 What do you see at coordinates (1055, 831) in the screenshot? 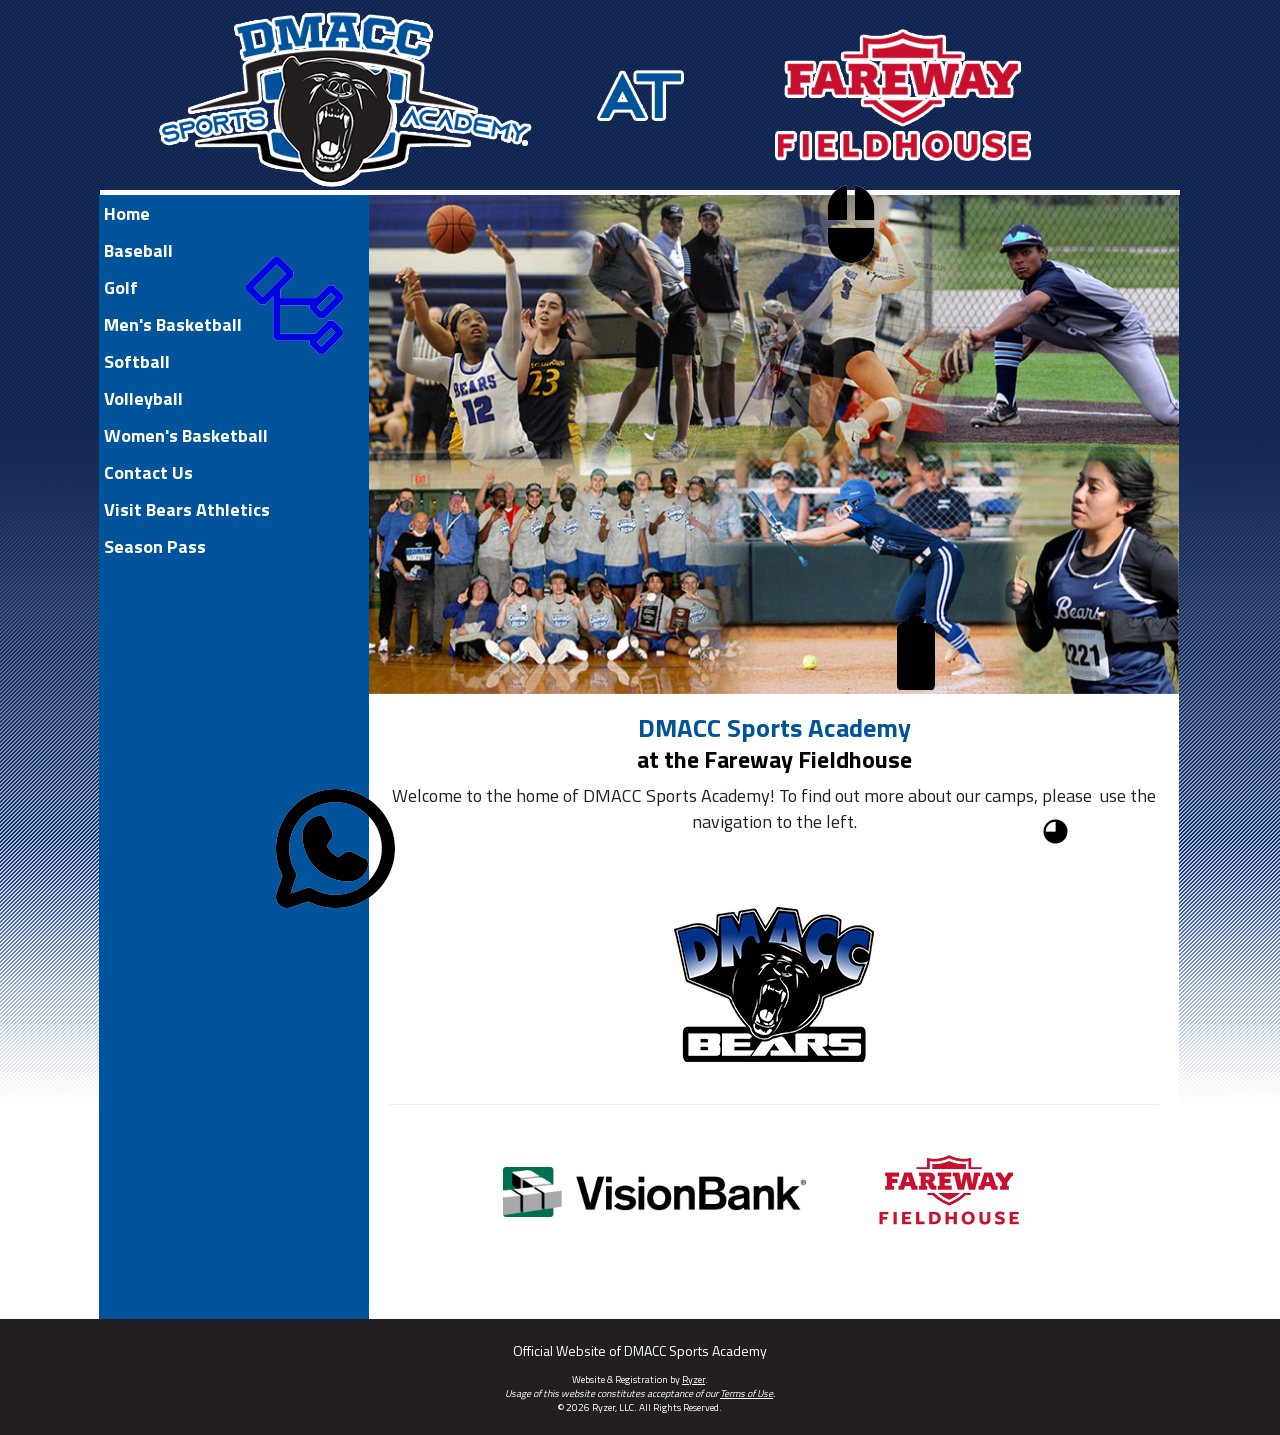
I see `indicates 75% progress or completion` at bounding box center [1055, 831].